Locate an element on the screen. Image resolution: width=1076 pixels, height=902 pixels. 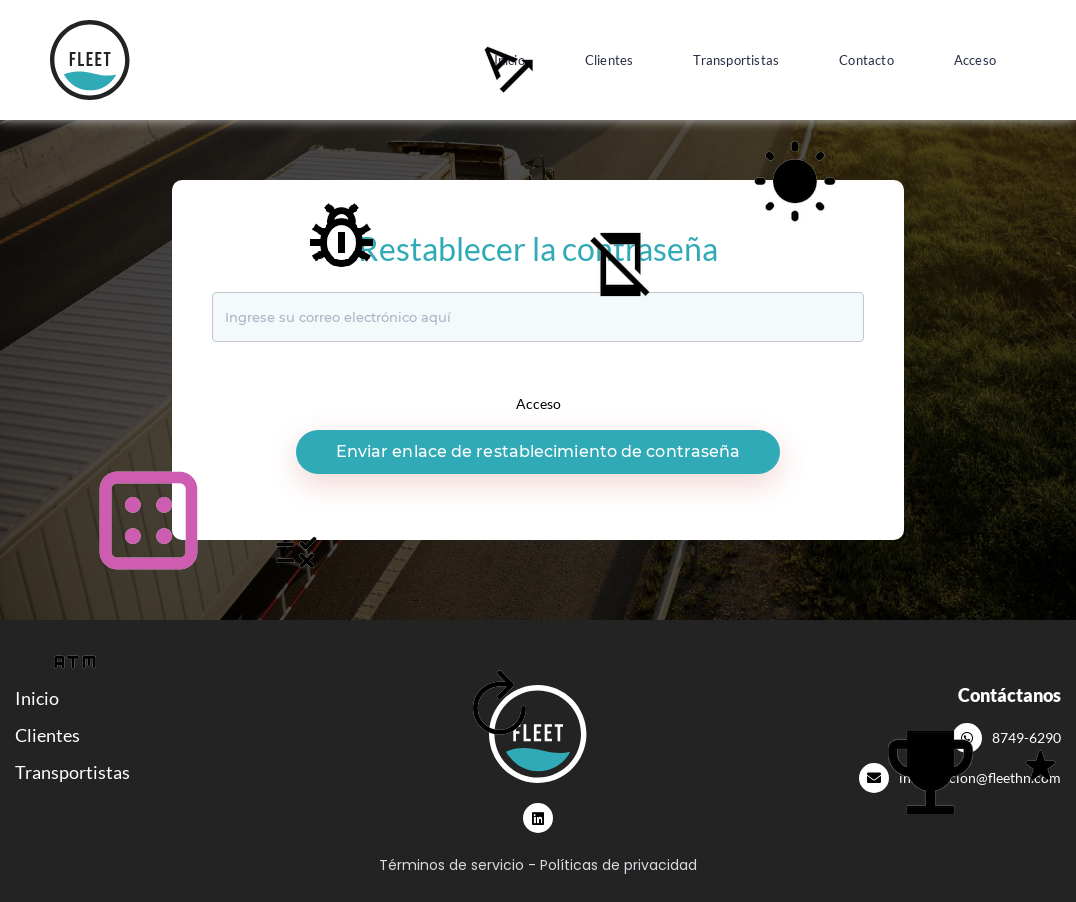
refresh the current page or content is located at coordinates (499, 702).